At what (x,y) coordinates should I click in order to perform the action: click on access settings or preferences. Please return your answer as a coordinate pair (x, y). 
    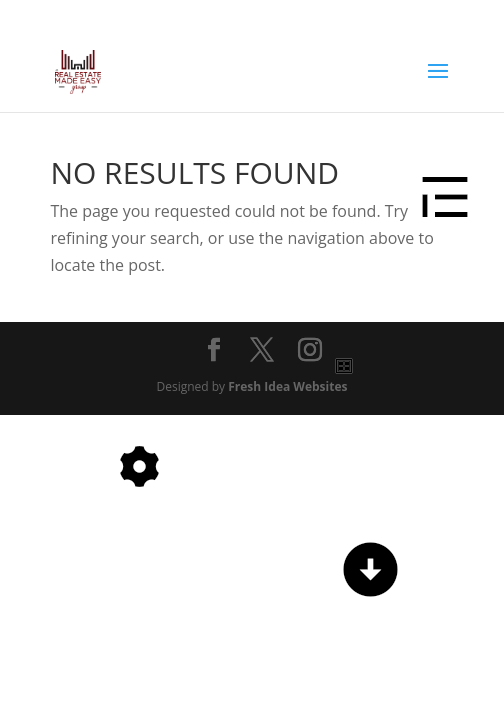
    Looking at the image, I should click on (139, 466).